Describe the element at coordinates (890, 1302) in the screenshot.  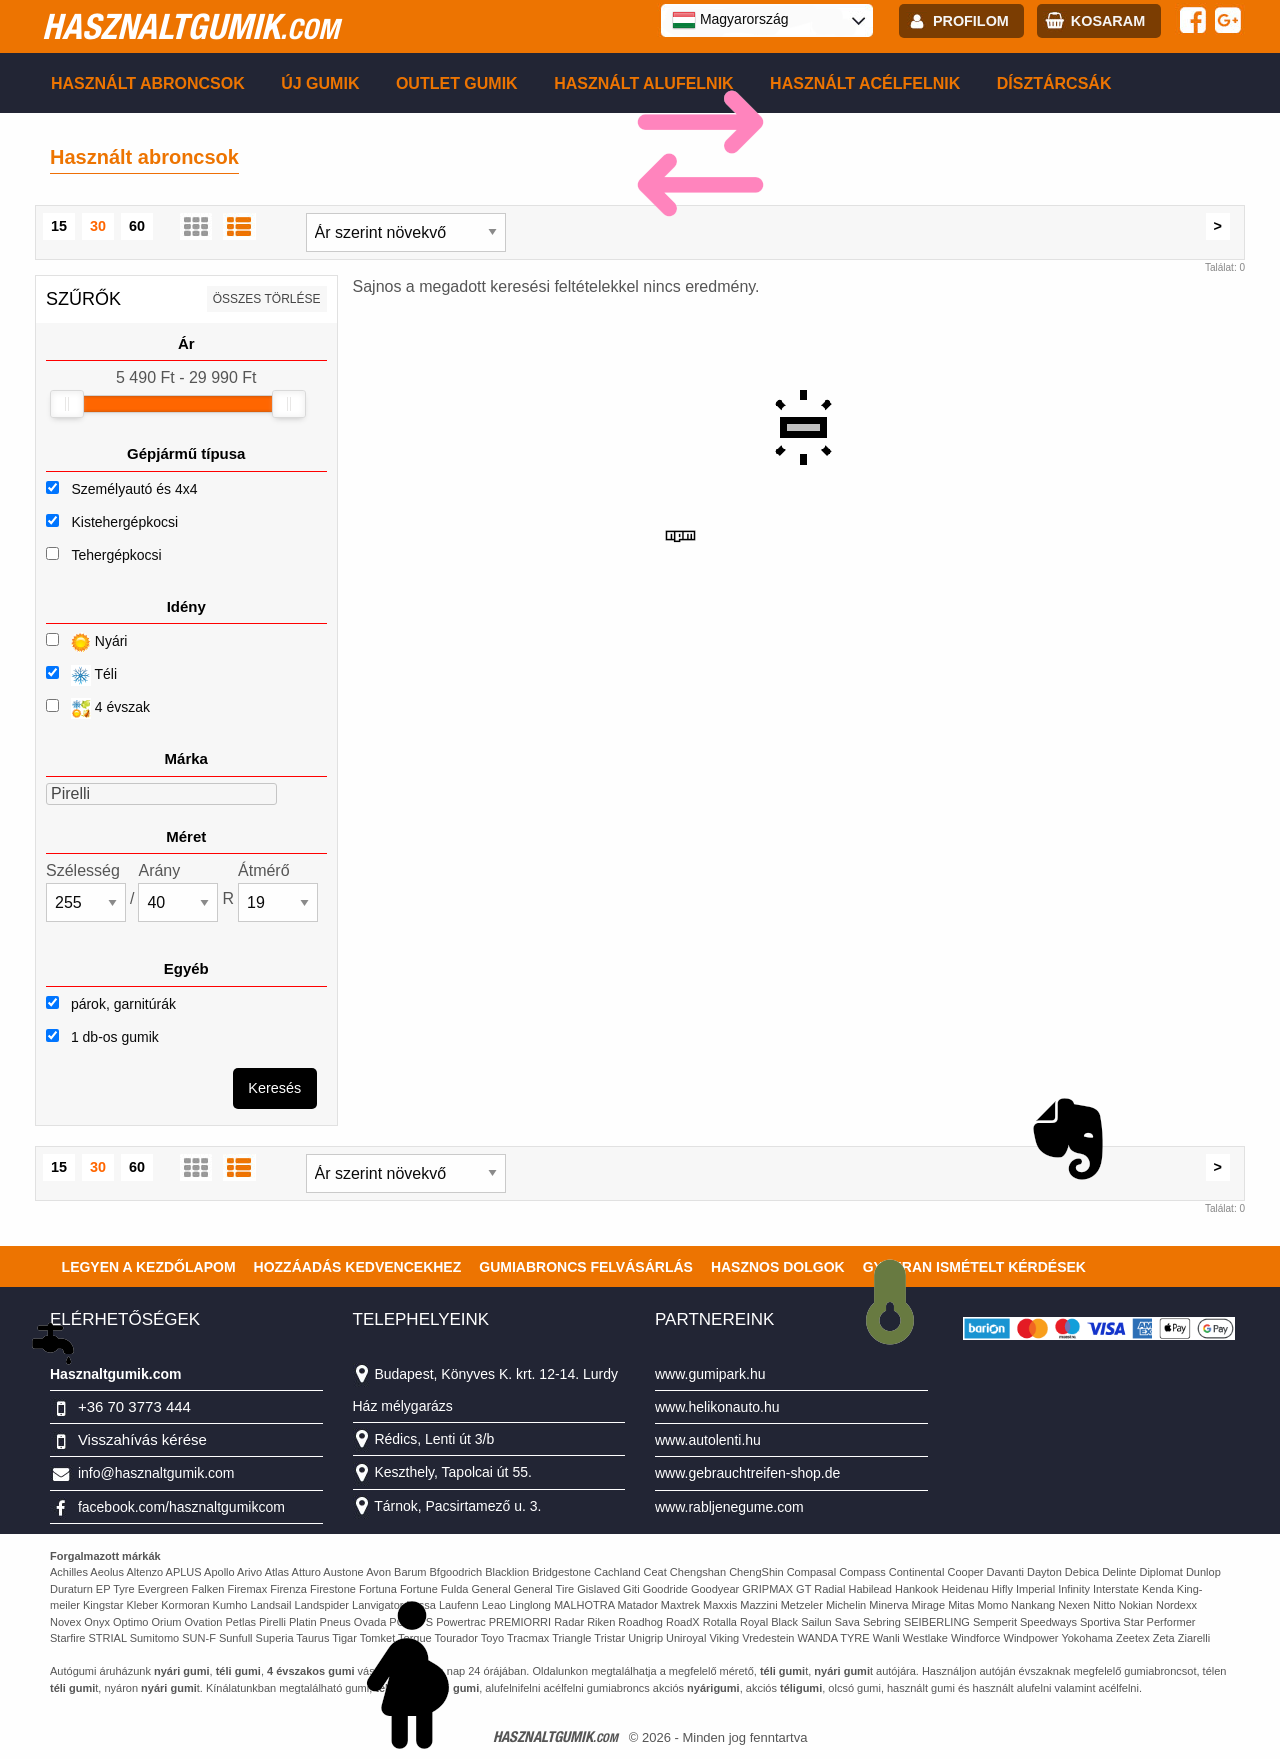
I see `indicates low temperature reading` at that location.